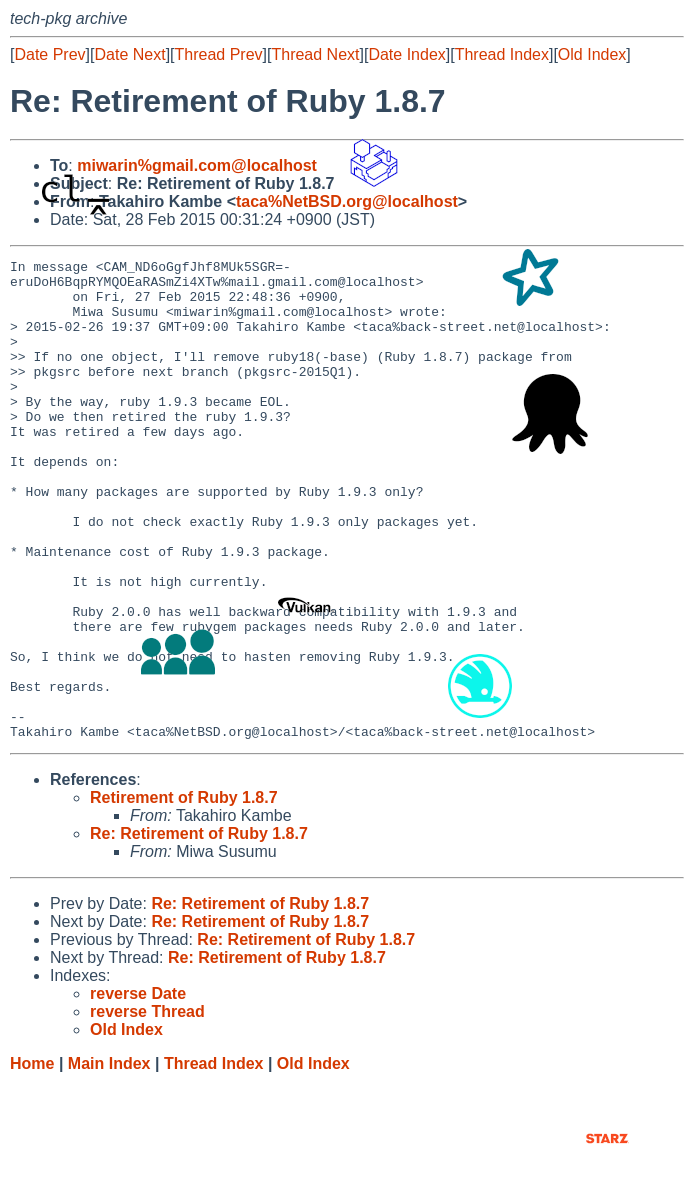 Image resolution: width=694 pixels, height=1179 pixels. What do you see at coordinates (306, 605) in the screenshot?
I see `vulkan graphics API logo` at bounding box center [306, 605].